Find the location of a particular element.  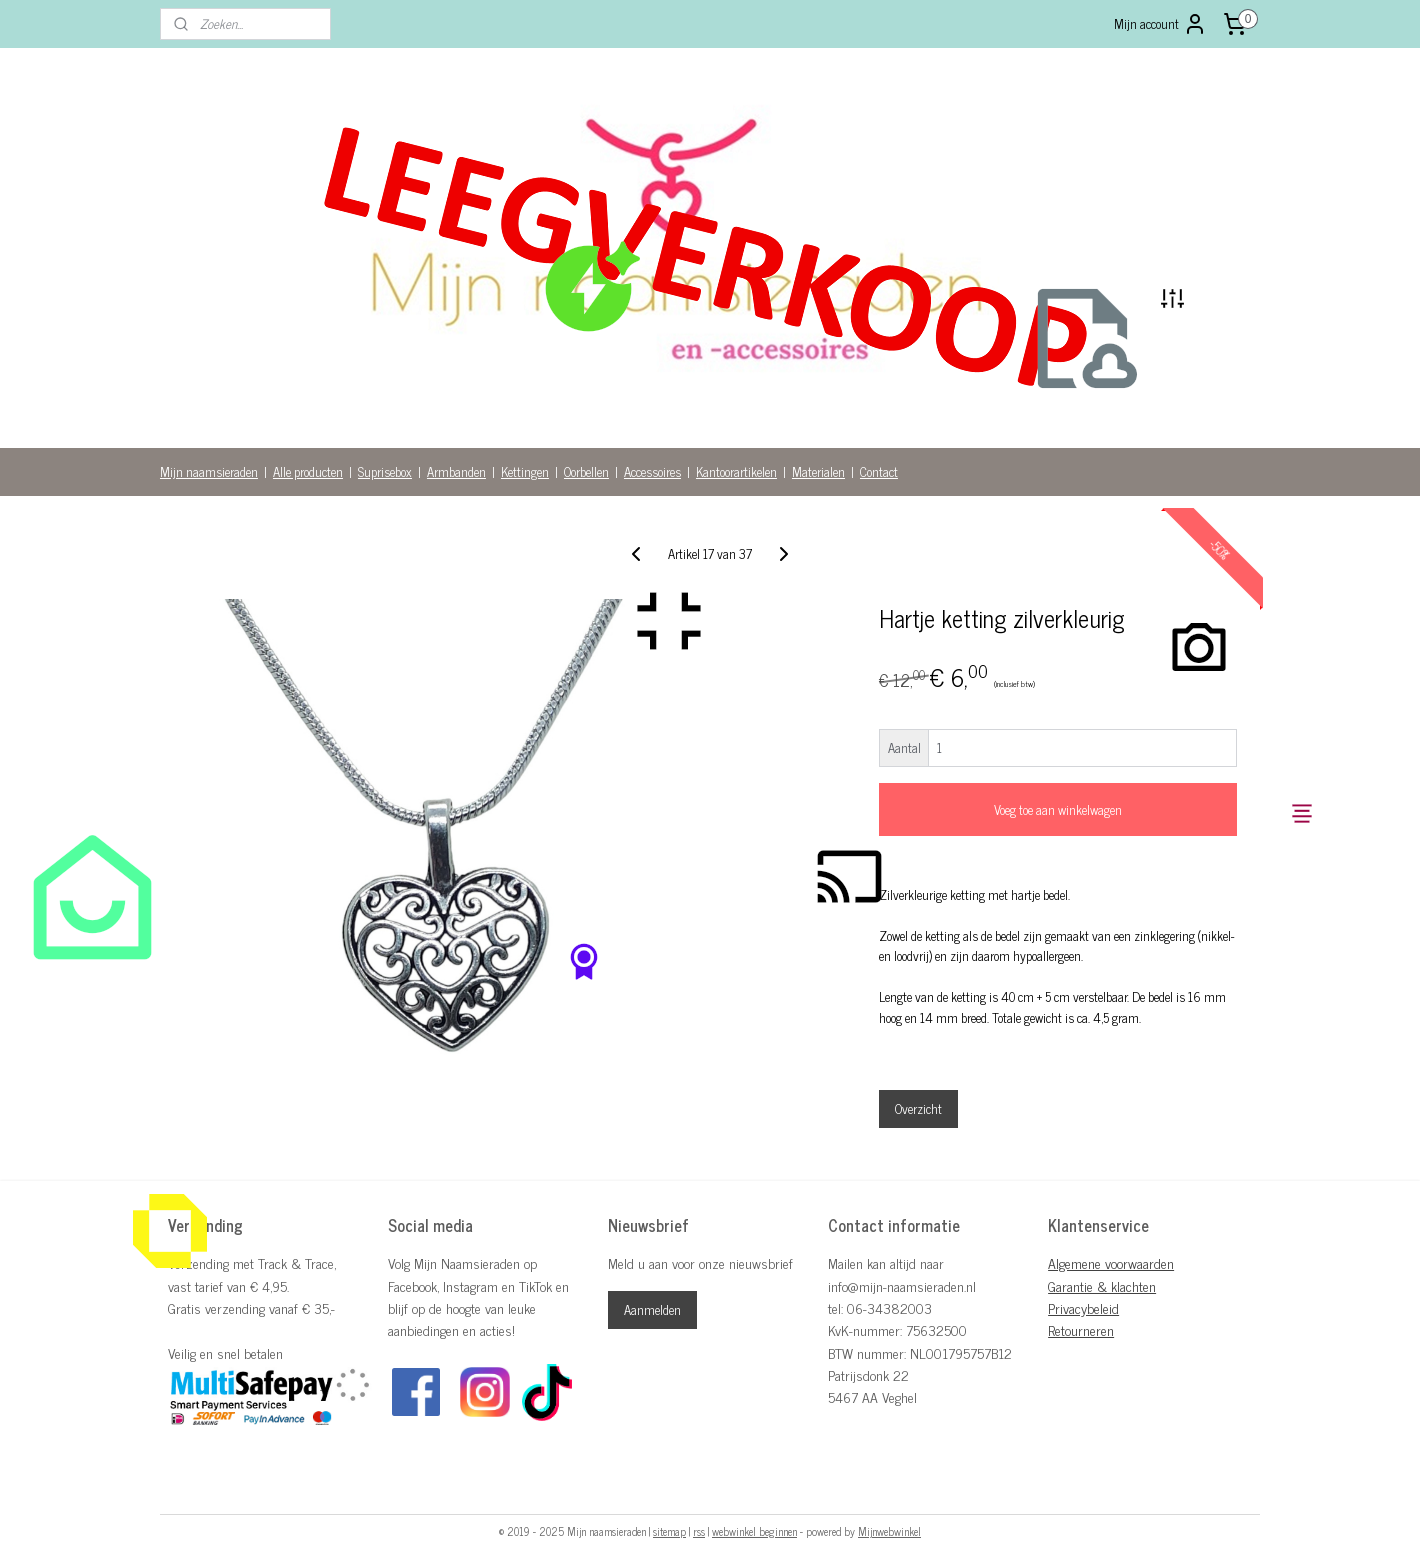

upload file to cloud storage is located at coordinates (1082, 338).